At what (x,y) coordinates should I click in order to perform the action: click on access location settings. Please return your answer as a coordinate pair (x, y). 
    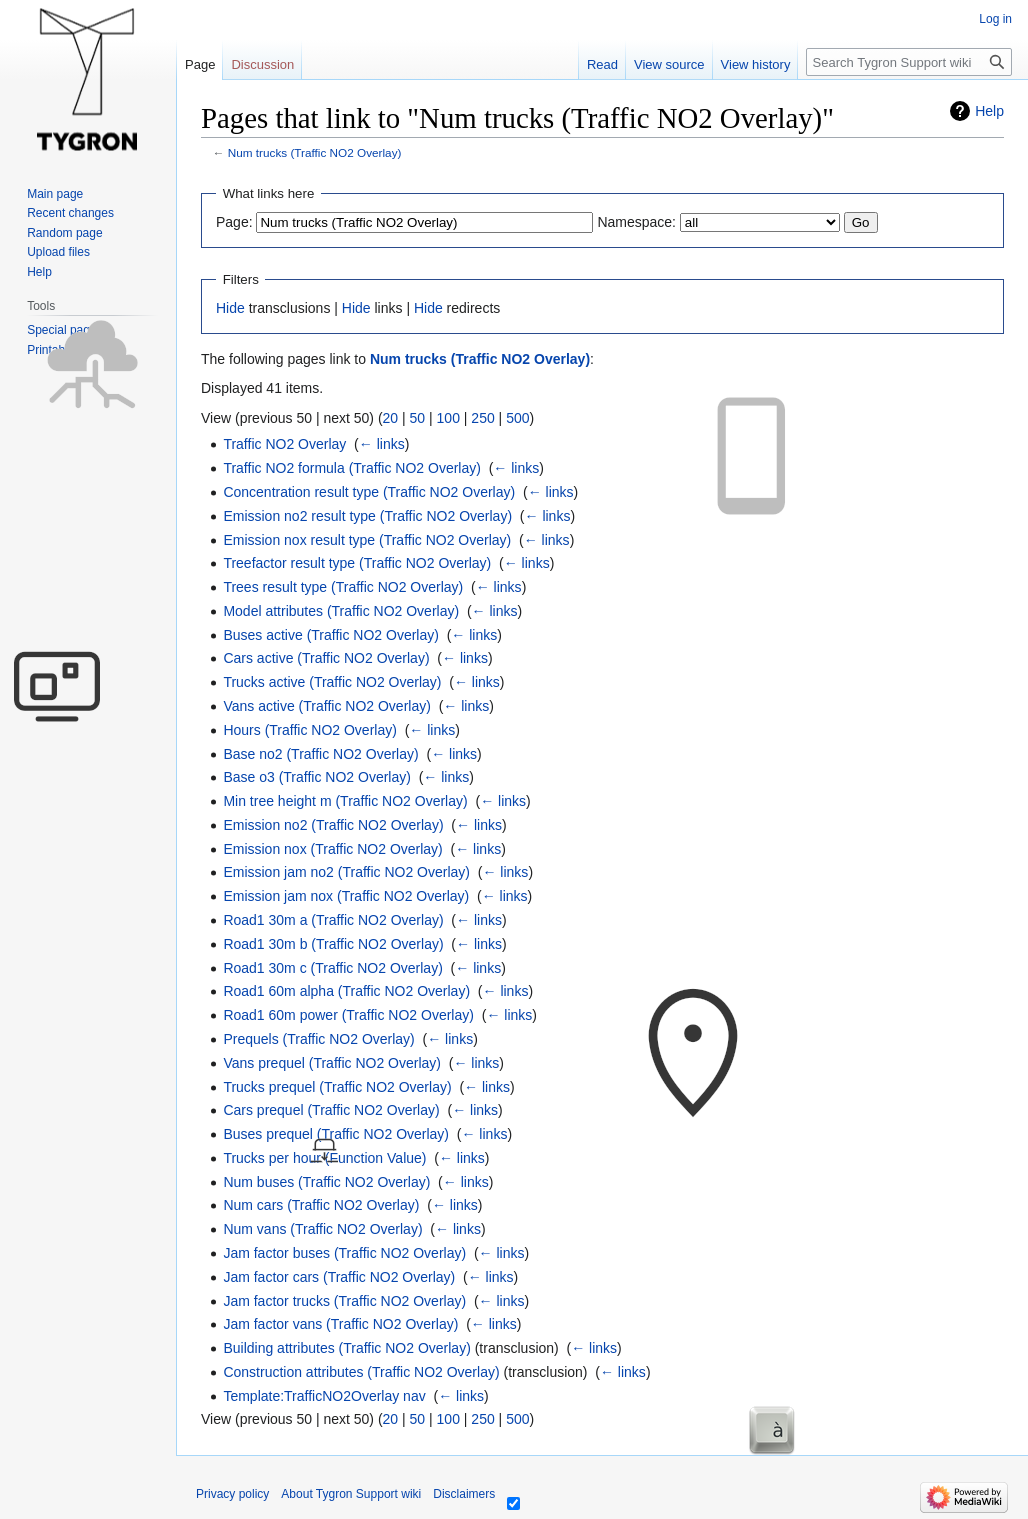
    Looking at the image, I should click on (693, 1051).